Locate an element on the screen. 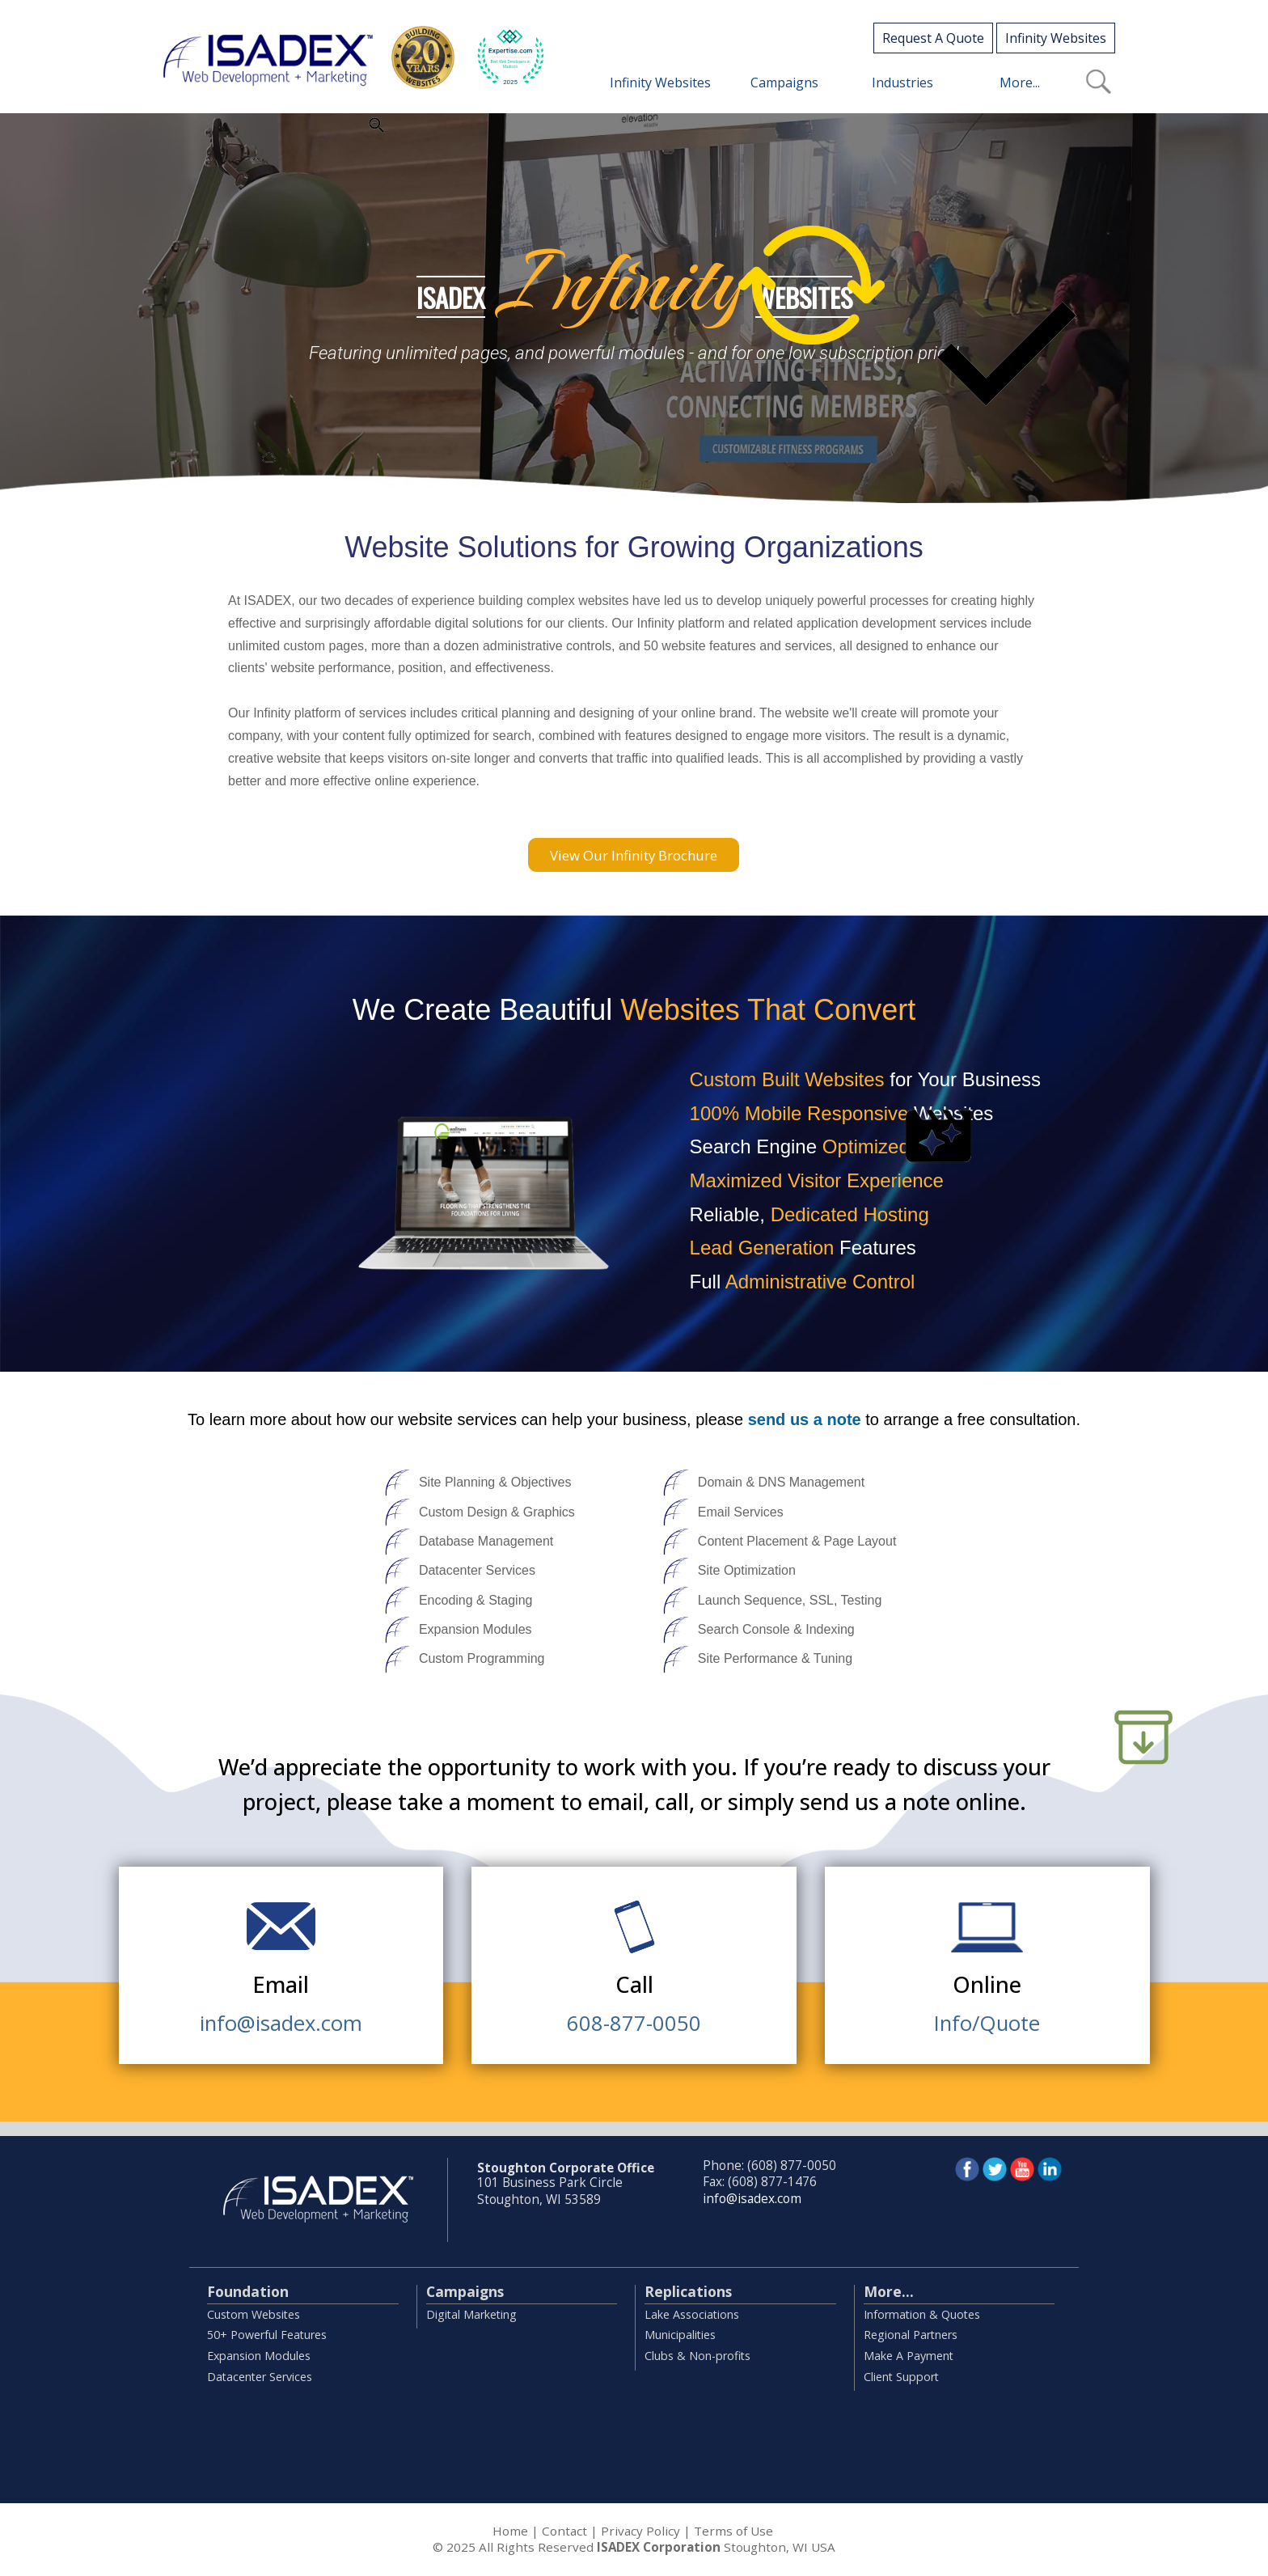 The width and height of the screenshot is (1268, 2576). apply visual effects or filters to a video is located at coordinates (938, 1136).